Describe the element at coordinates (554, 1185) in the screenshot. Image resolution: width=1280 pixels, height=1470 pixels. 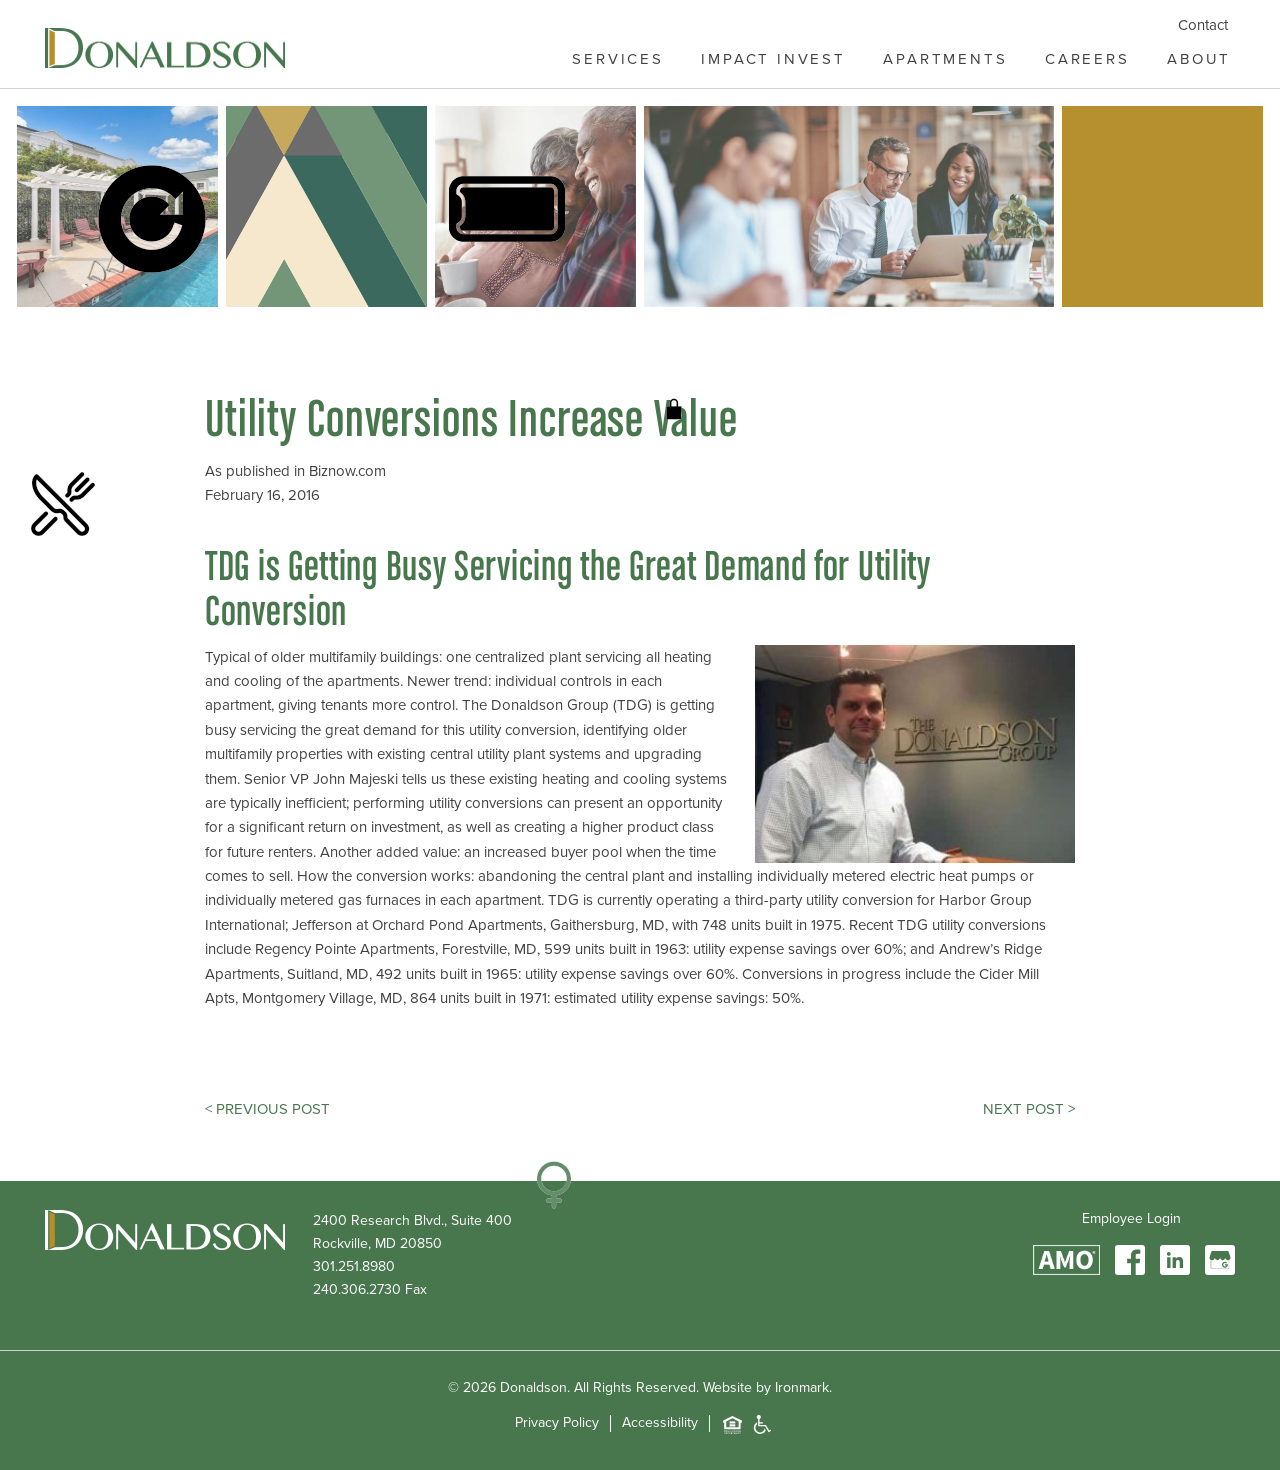
I see `select female gender option` at that location.